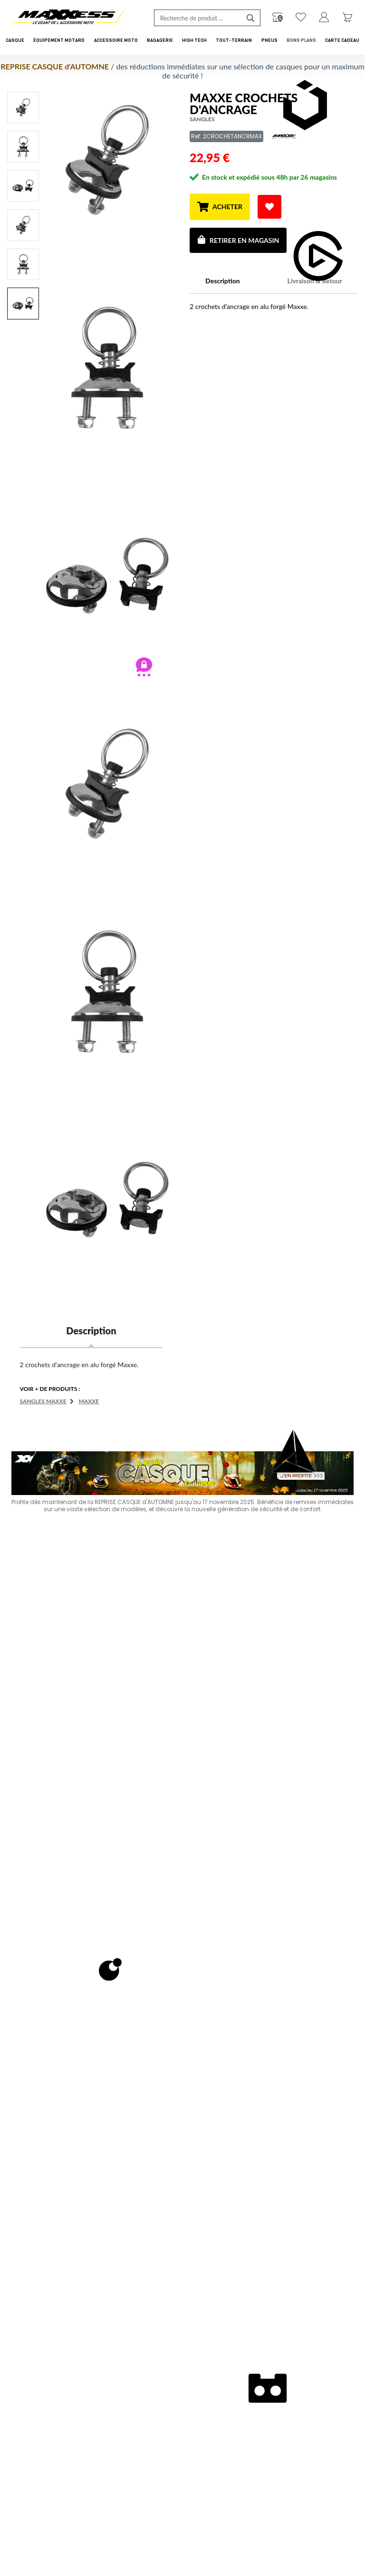  Describe the element at coordinates (110, 1969) in the screenshot. I see `moonrepo logo` at that location.